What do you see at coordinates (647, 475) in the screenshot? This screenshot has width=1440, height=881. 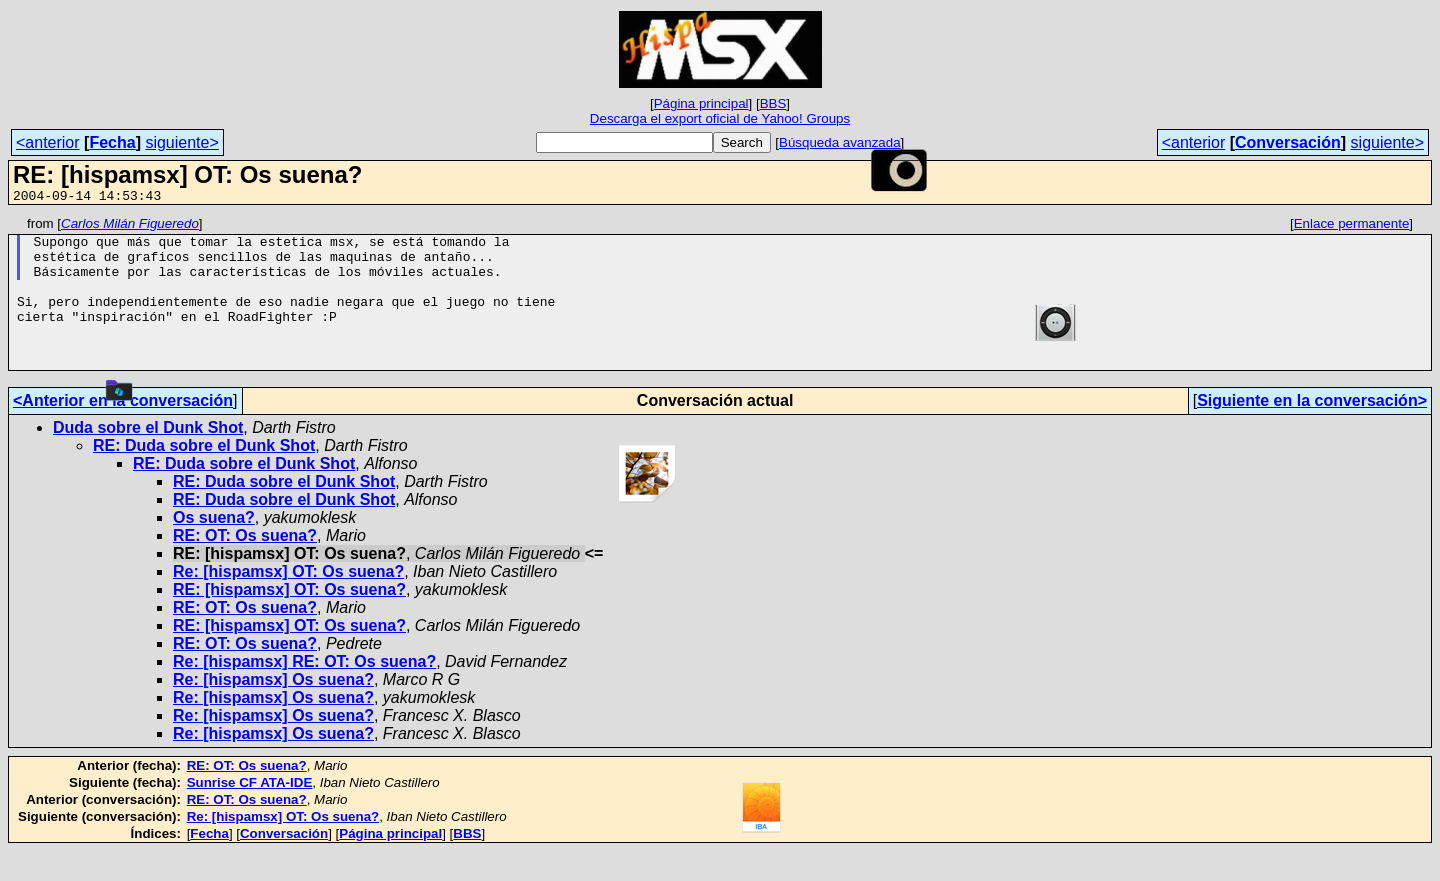 I see `a picture clipping or image snippet` at bounding box center [647, 475].